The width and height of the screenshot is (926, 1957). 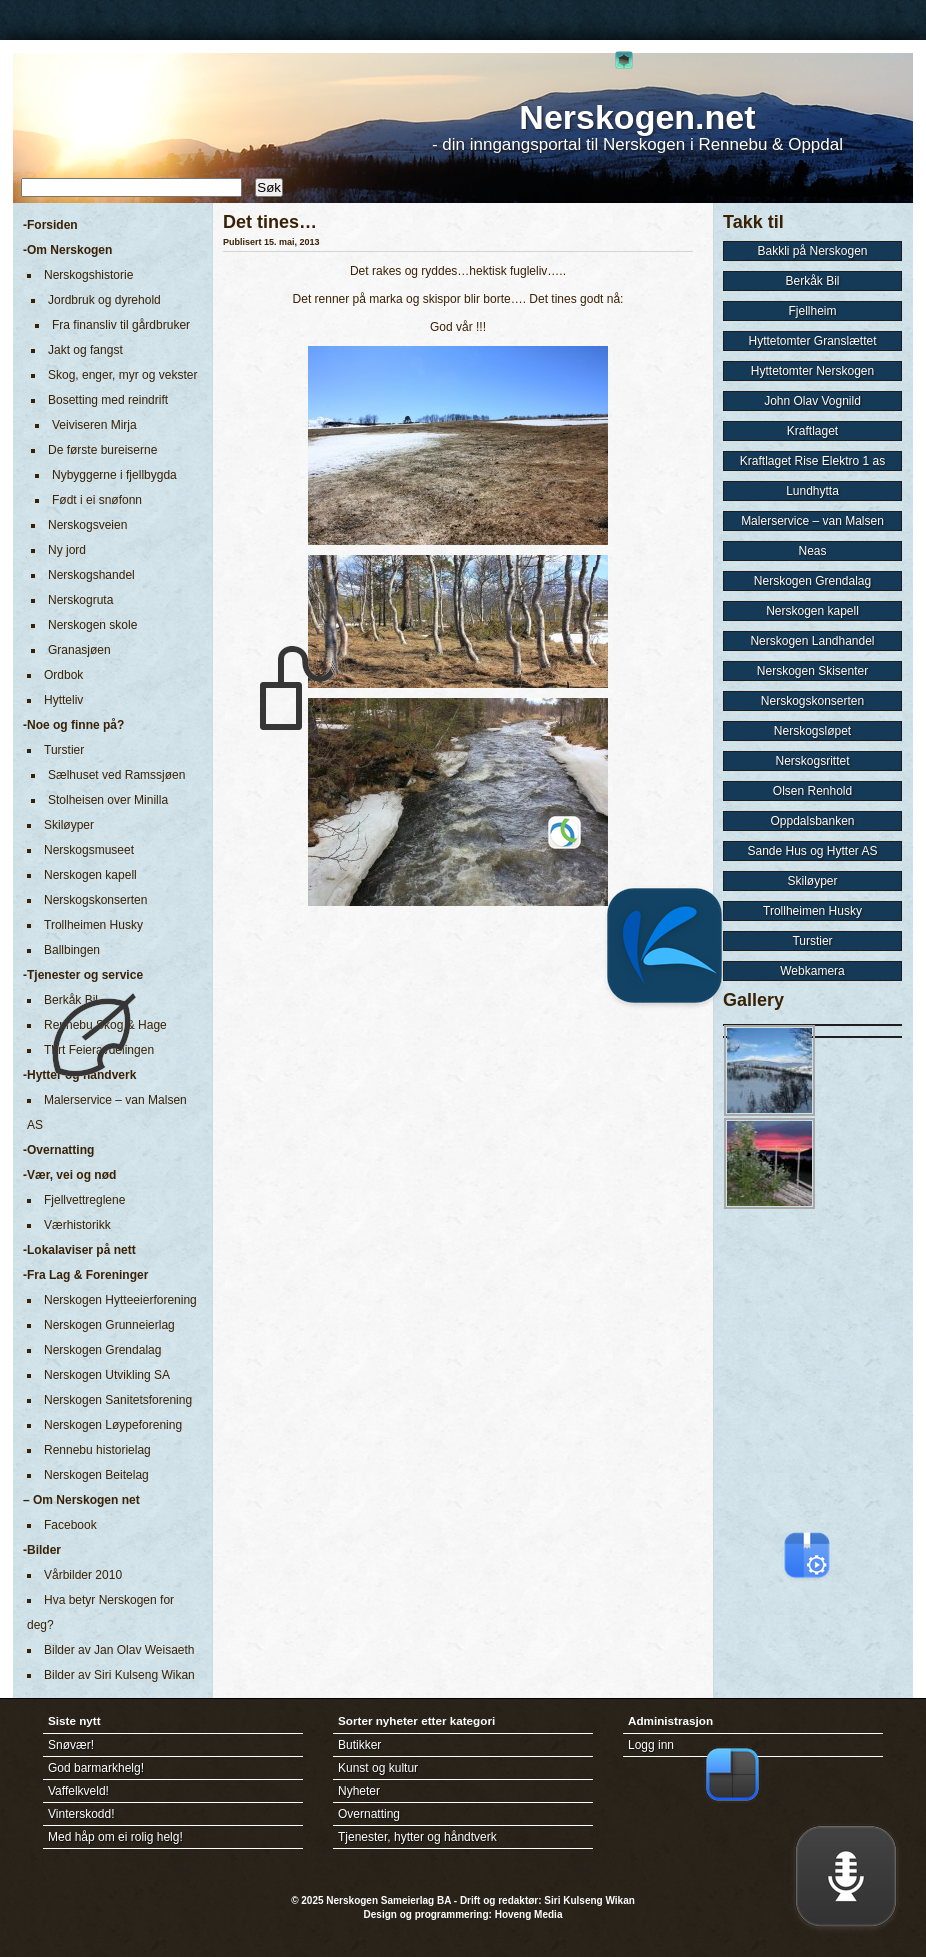 What do you see at coordinates (664, 945) in the screenshot?
I see `launch the KaOS linux distribution app` at bounding box center [664, 945].